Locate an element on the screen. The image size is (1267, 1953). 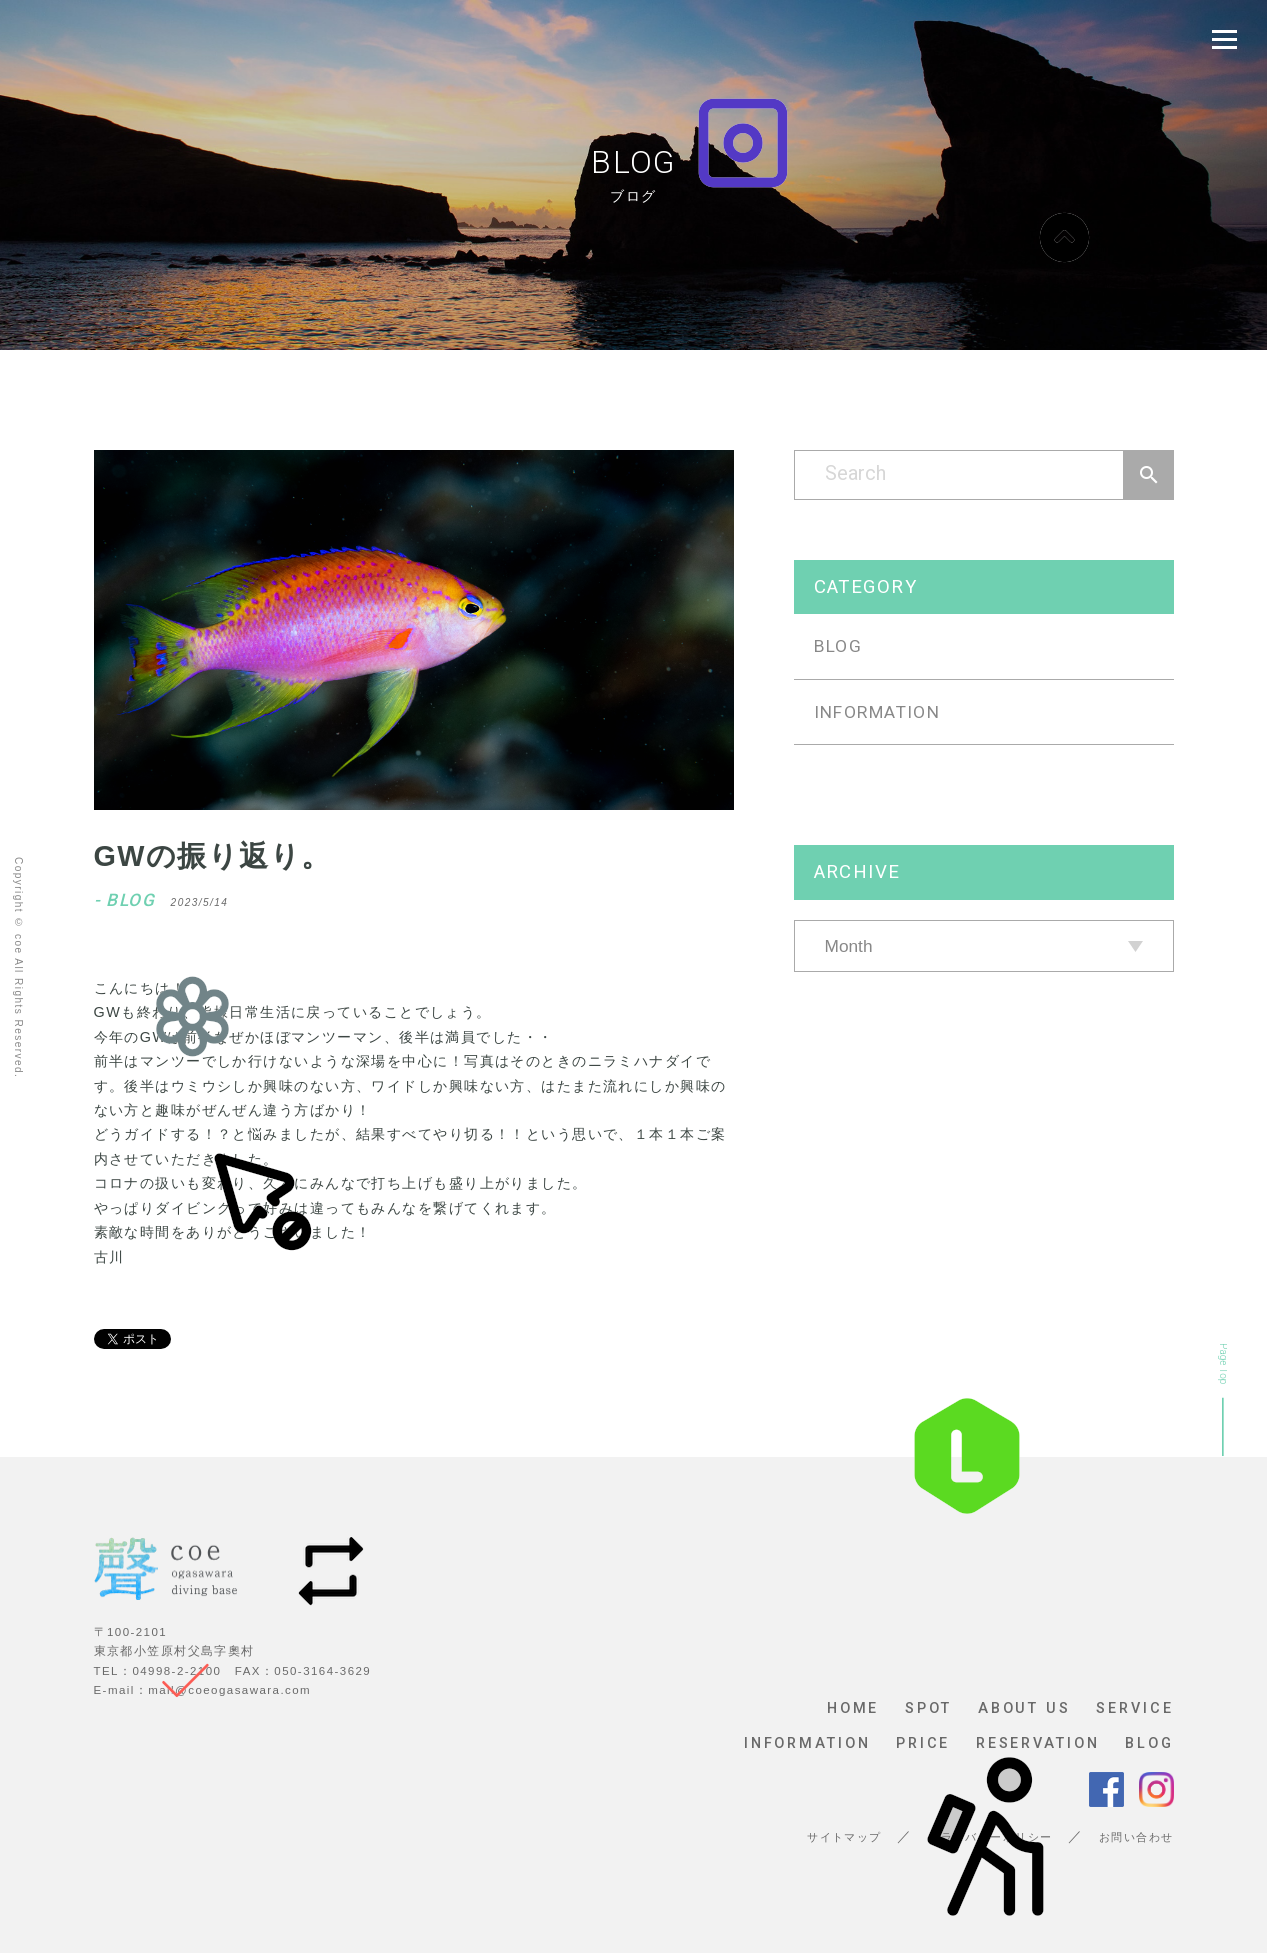
access garden or plant care features is located at coordinates (192, 1016).